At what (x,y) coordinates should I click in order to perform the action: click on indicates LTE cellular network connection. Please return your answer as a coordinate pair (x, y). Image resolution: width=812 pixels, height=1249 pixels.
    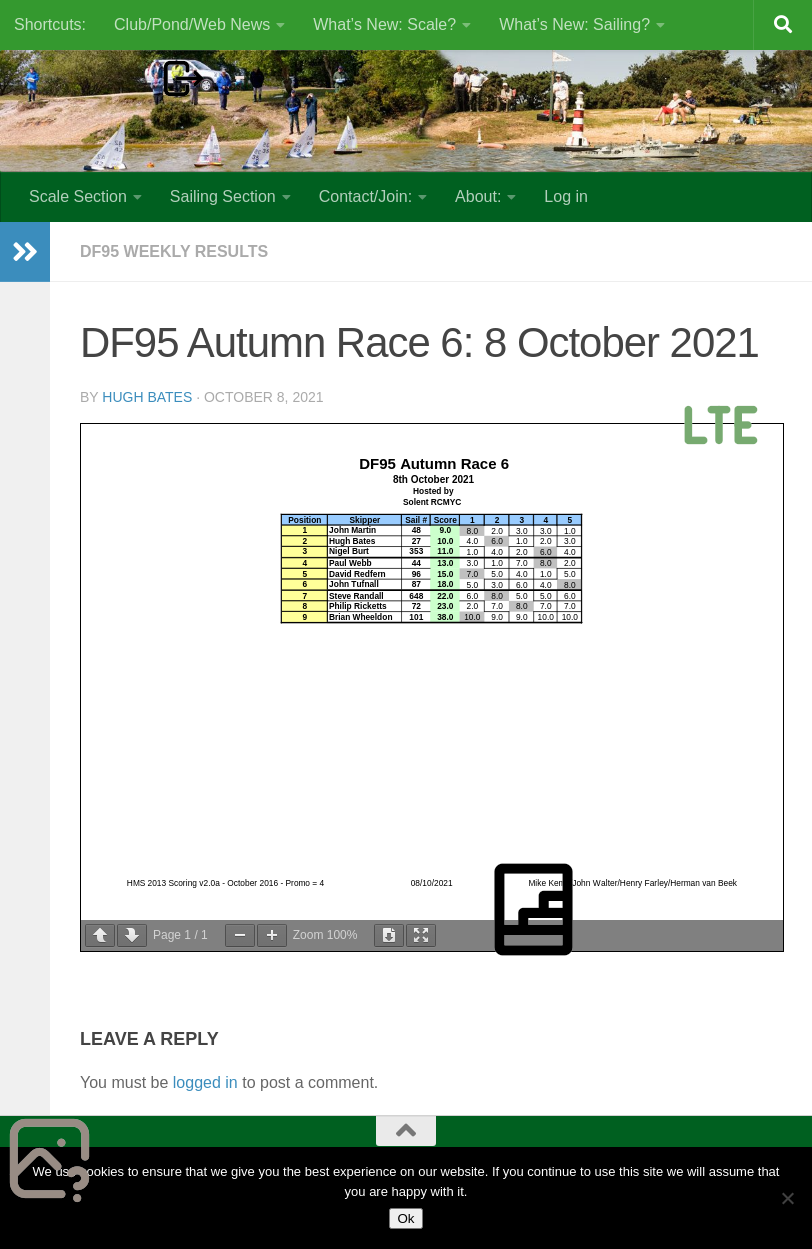
    Looking at the image, I should click on (719, 425).